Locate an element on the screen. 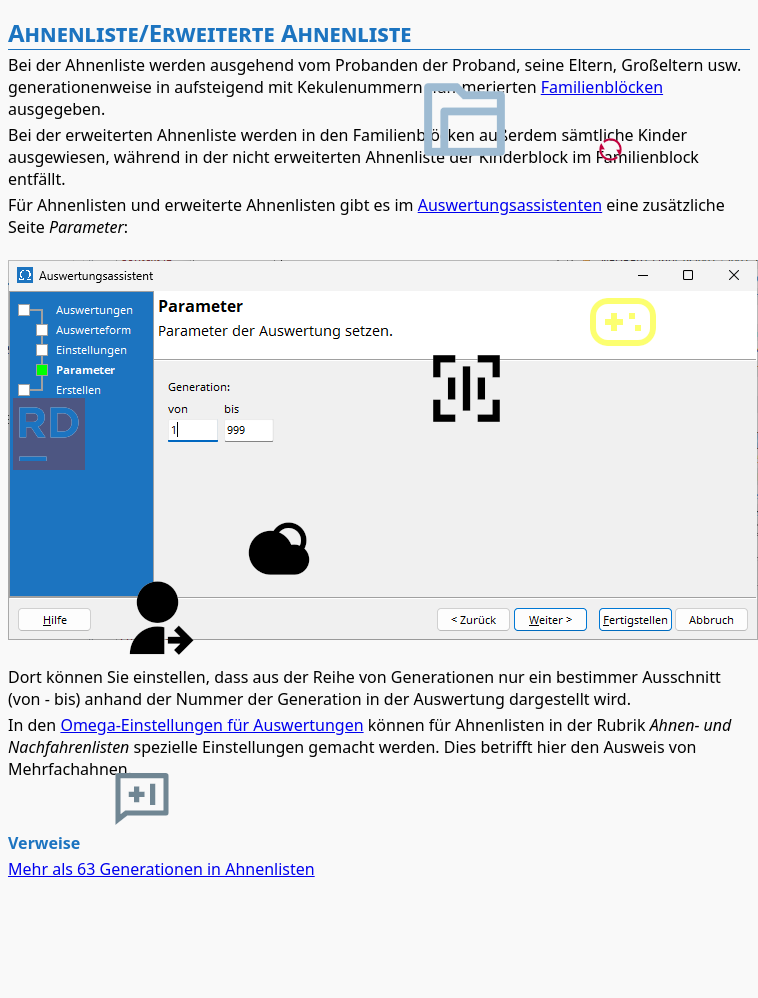 This screenshot has width=758, height=998. indicates partly cloudy weather conditions is located at coordinates (279, 550).